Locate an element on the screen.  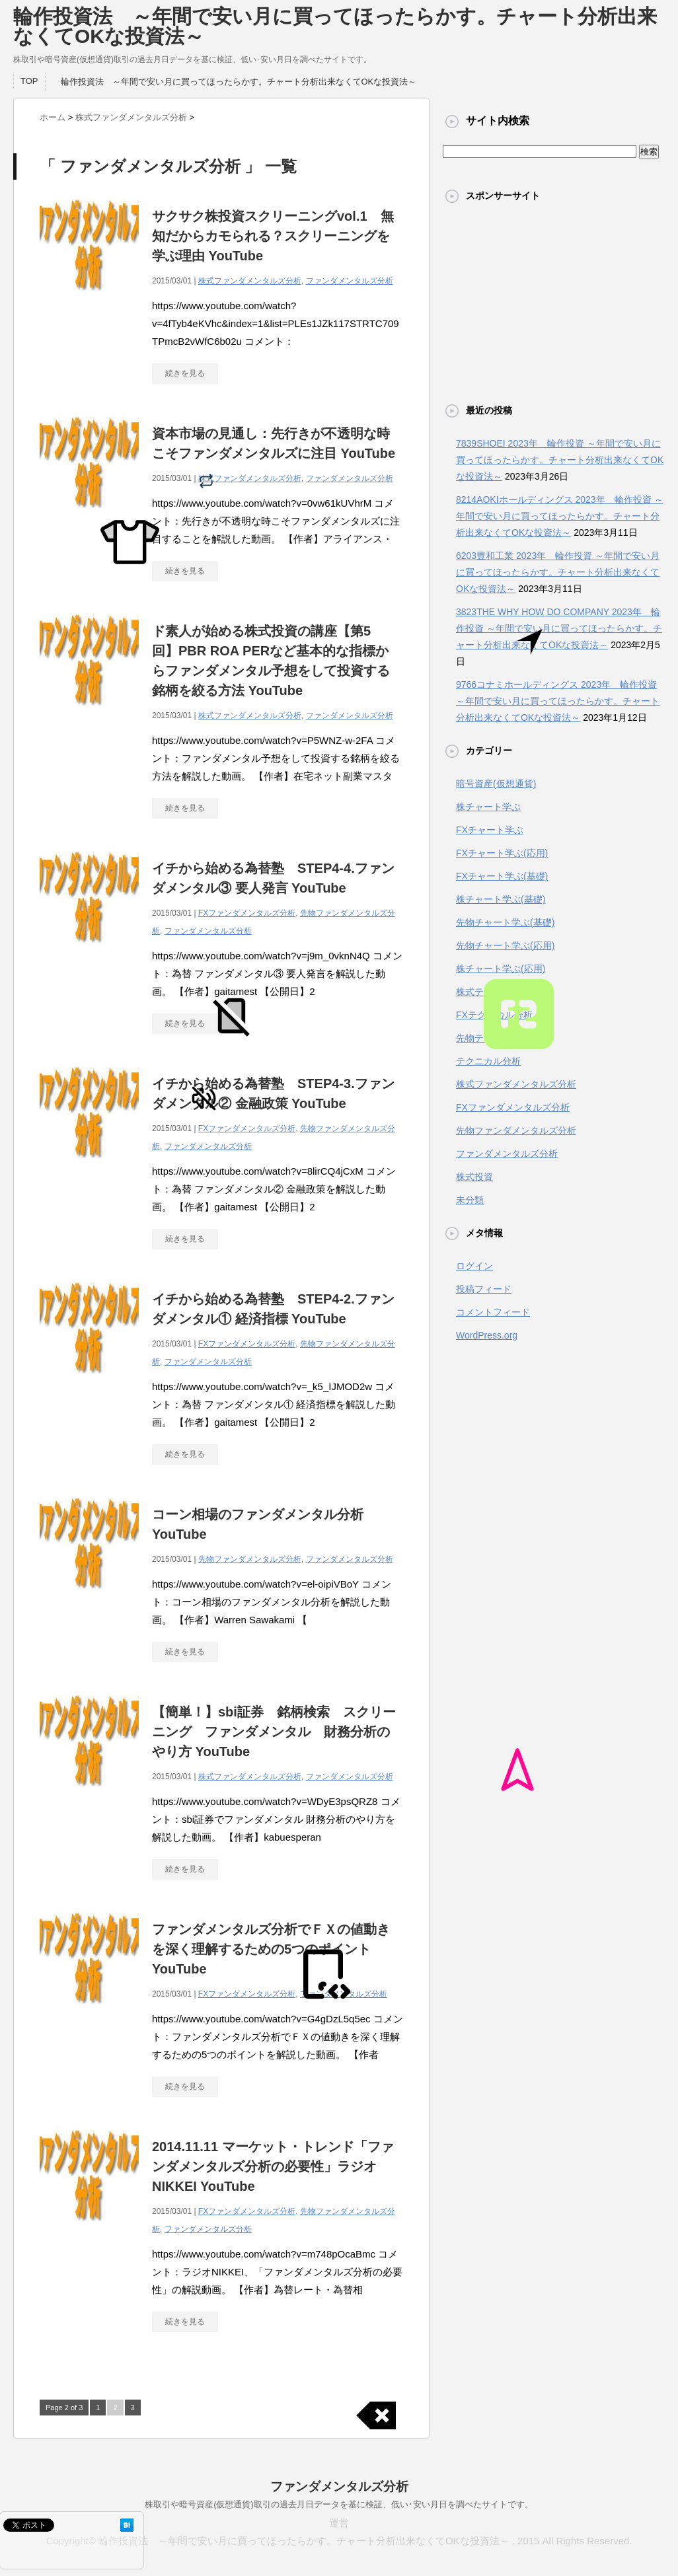
navigate to current location is located at coordinates (529, 642).